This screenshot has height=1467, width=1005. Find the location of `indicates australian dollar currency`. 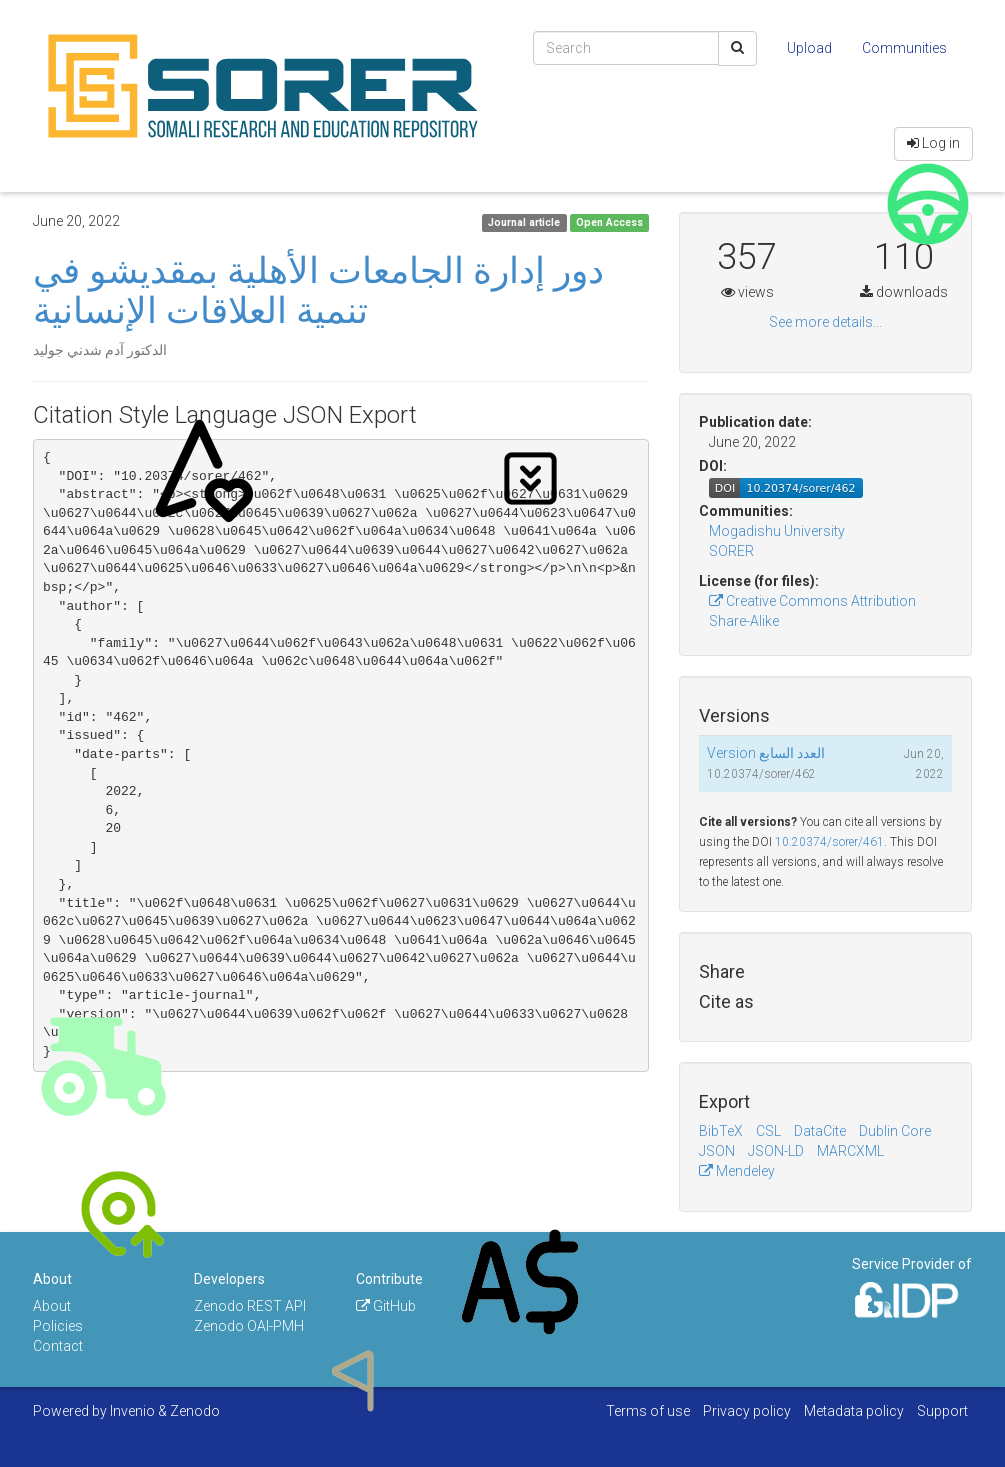

indicates australian dollar currency is located at coordinates (520, 1282).